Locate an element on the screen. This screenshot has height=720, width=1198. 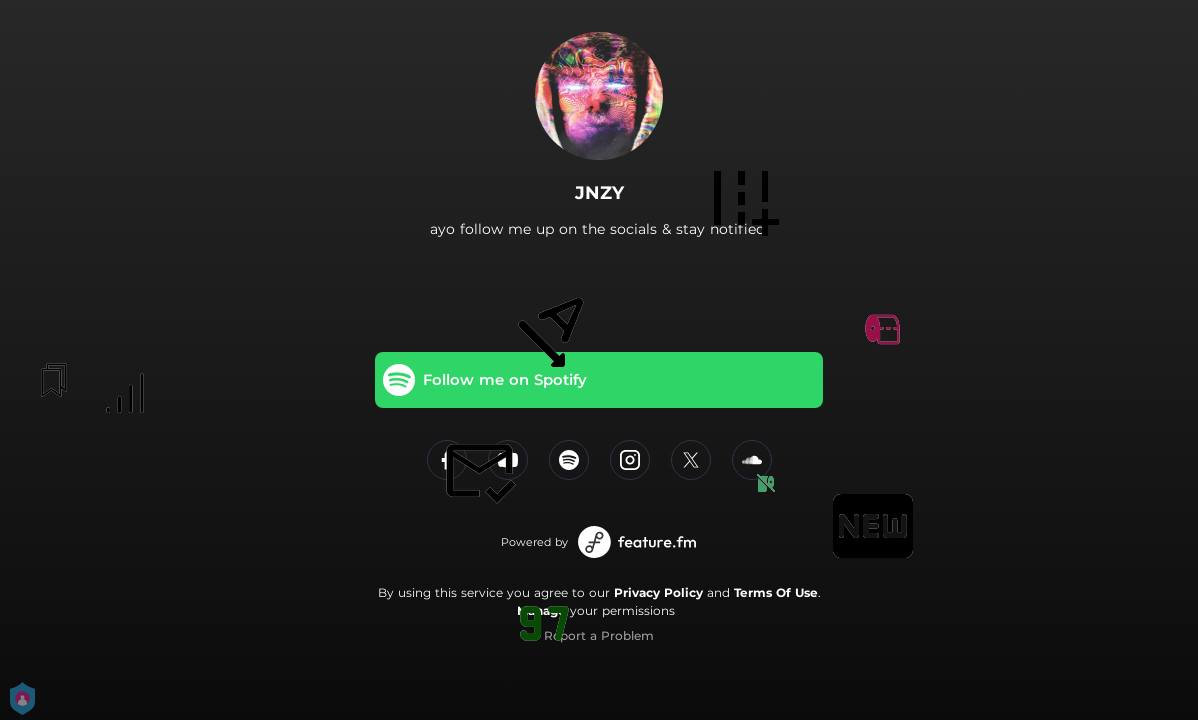
indicates strong cellular network signal is located at coordinates (133, 391).